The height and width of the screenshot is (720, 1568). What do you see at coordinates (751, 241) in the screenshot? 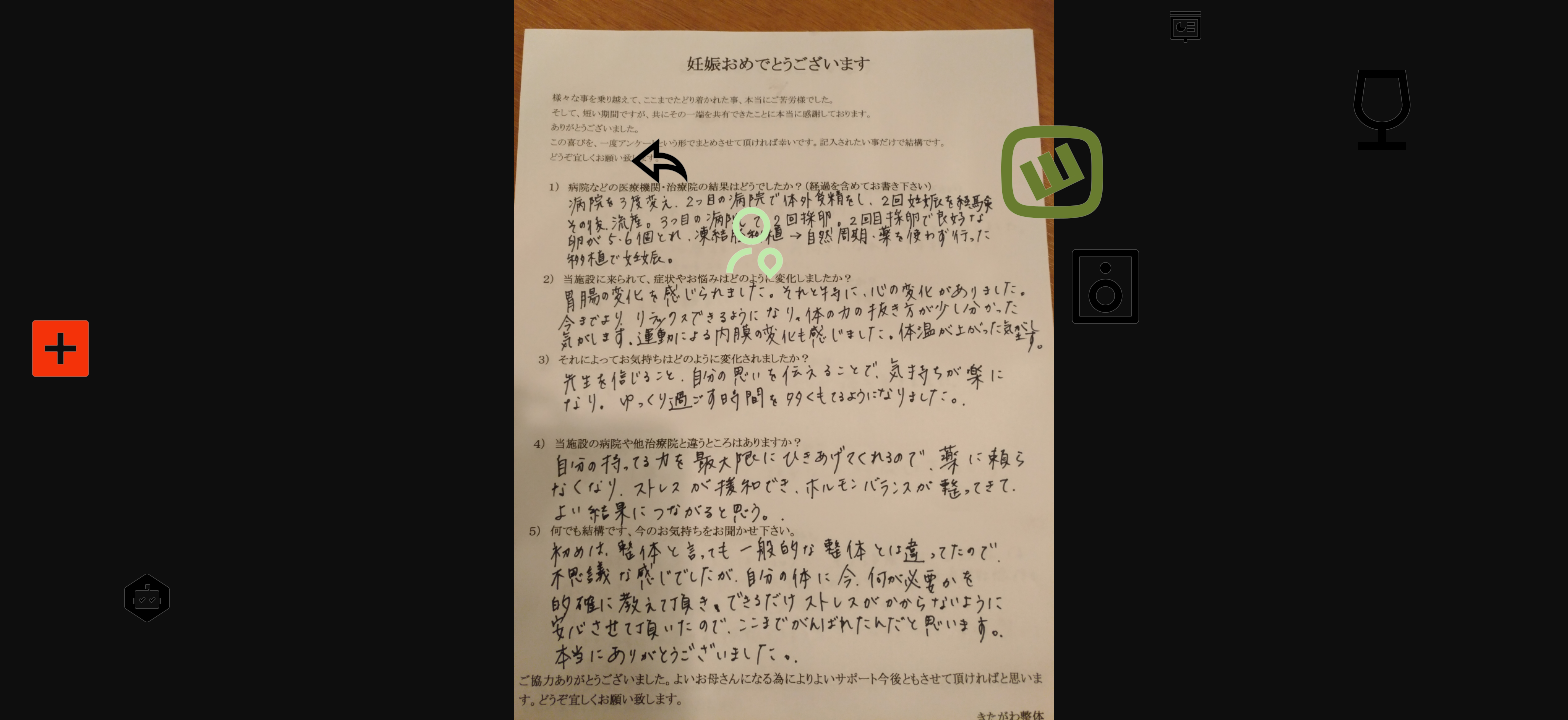
I see `view user's current location` at bounding box center [751, 241].